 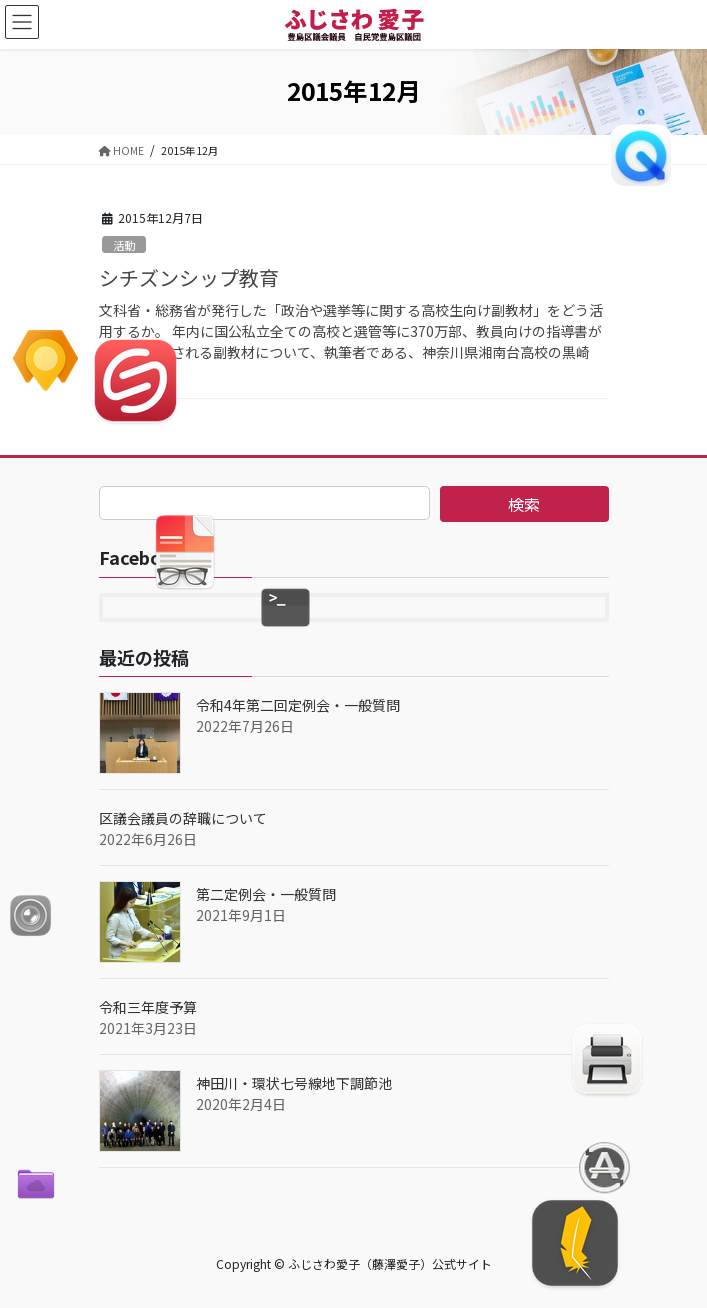 What do you see at coordinates (185, 552) in the screenshot?
I see `open the papers document reader app` at bounding box center [185, 552].